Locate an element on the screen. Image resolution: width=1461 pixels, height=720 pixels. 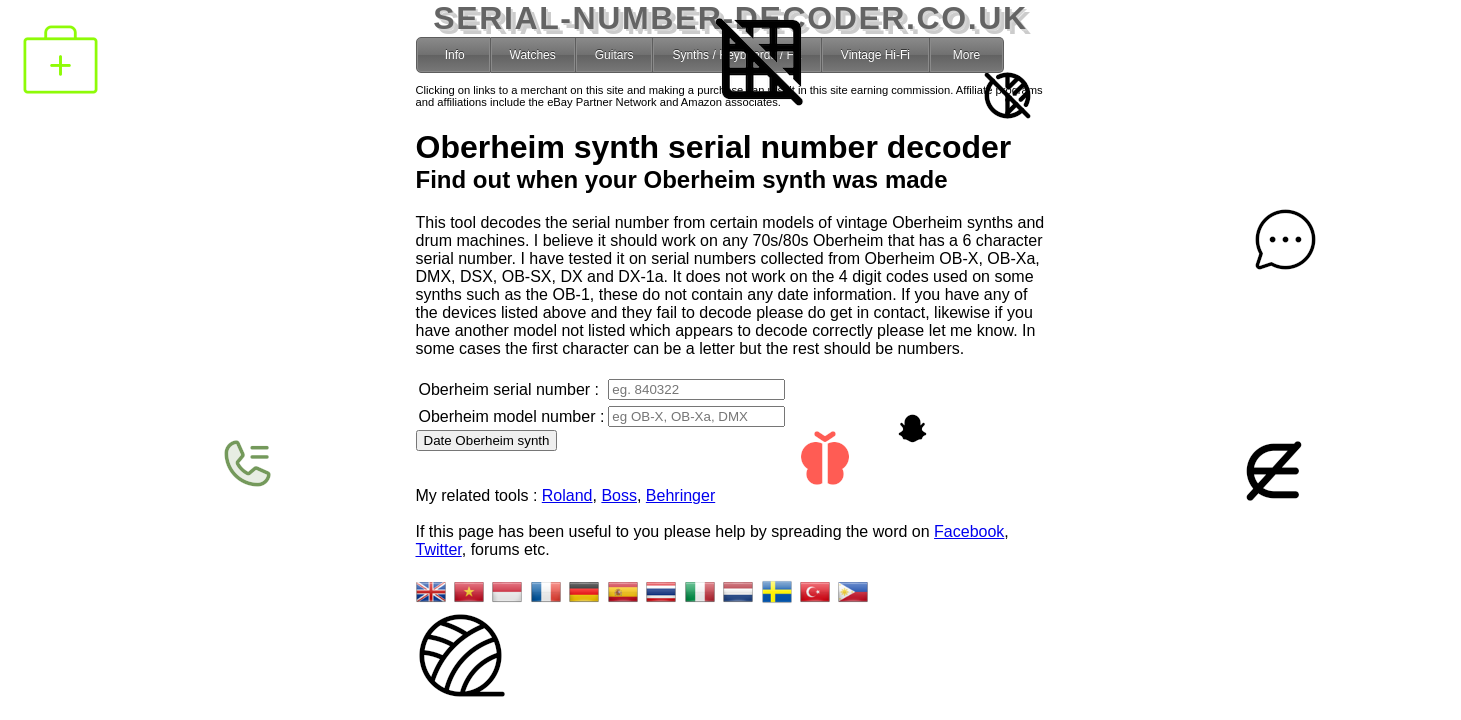
open snapchat is located at coordinates (912, 428).